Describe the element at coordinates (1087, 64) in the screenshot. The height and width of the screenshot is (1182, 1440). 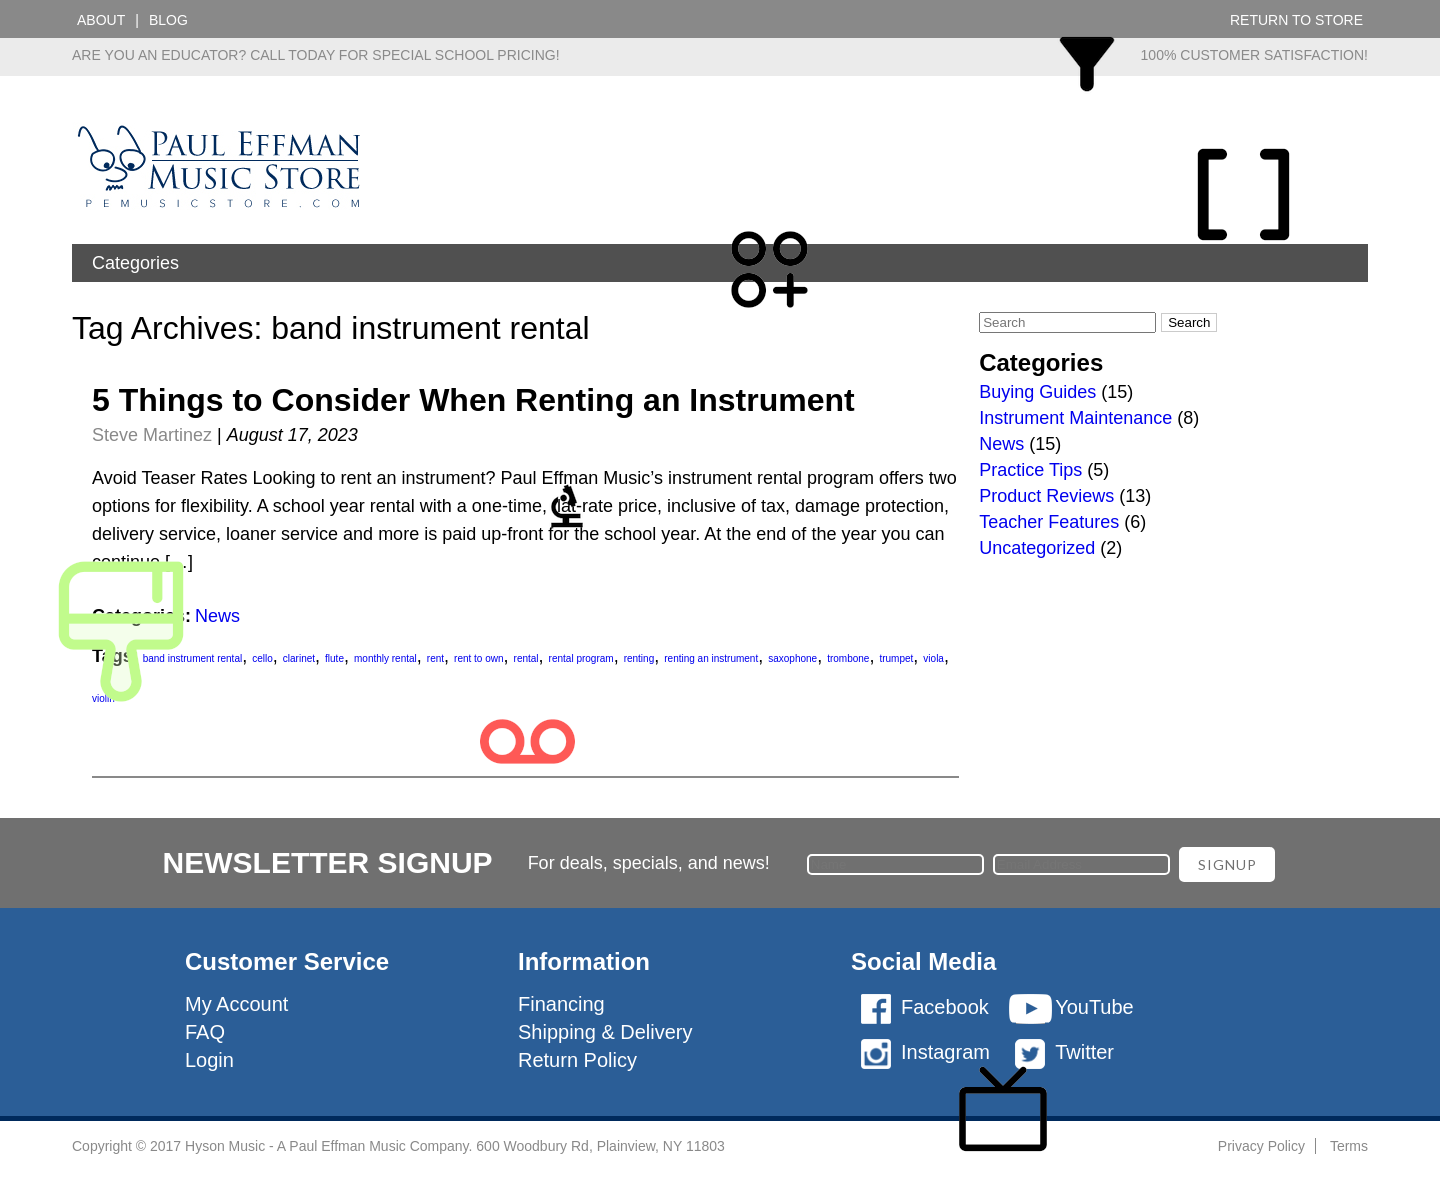
I see `filter or sort content` at that location.